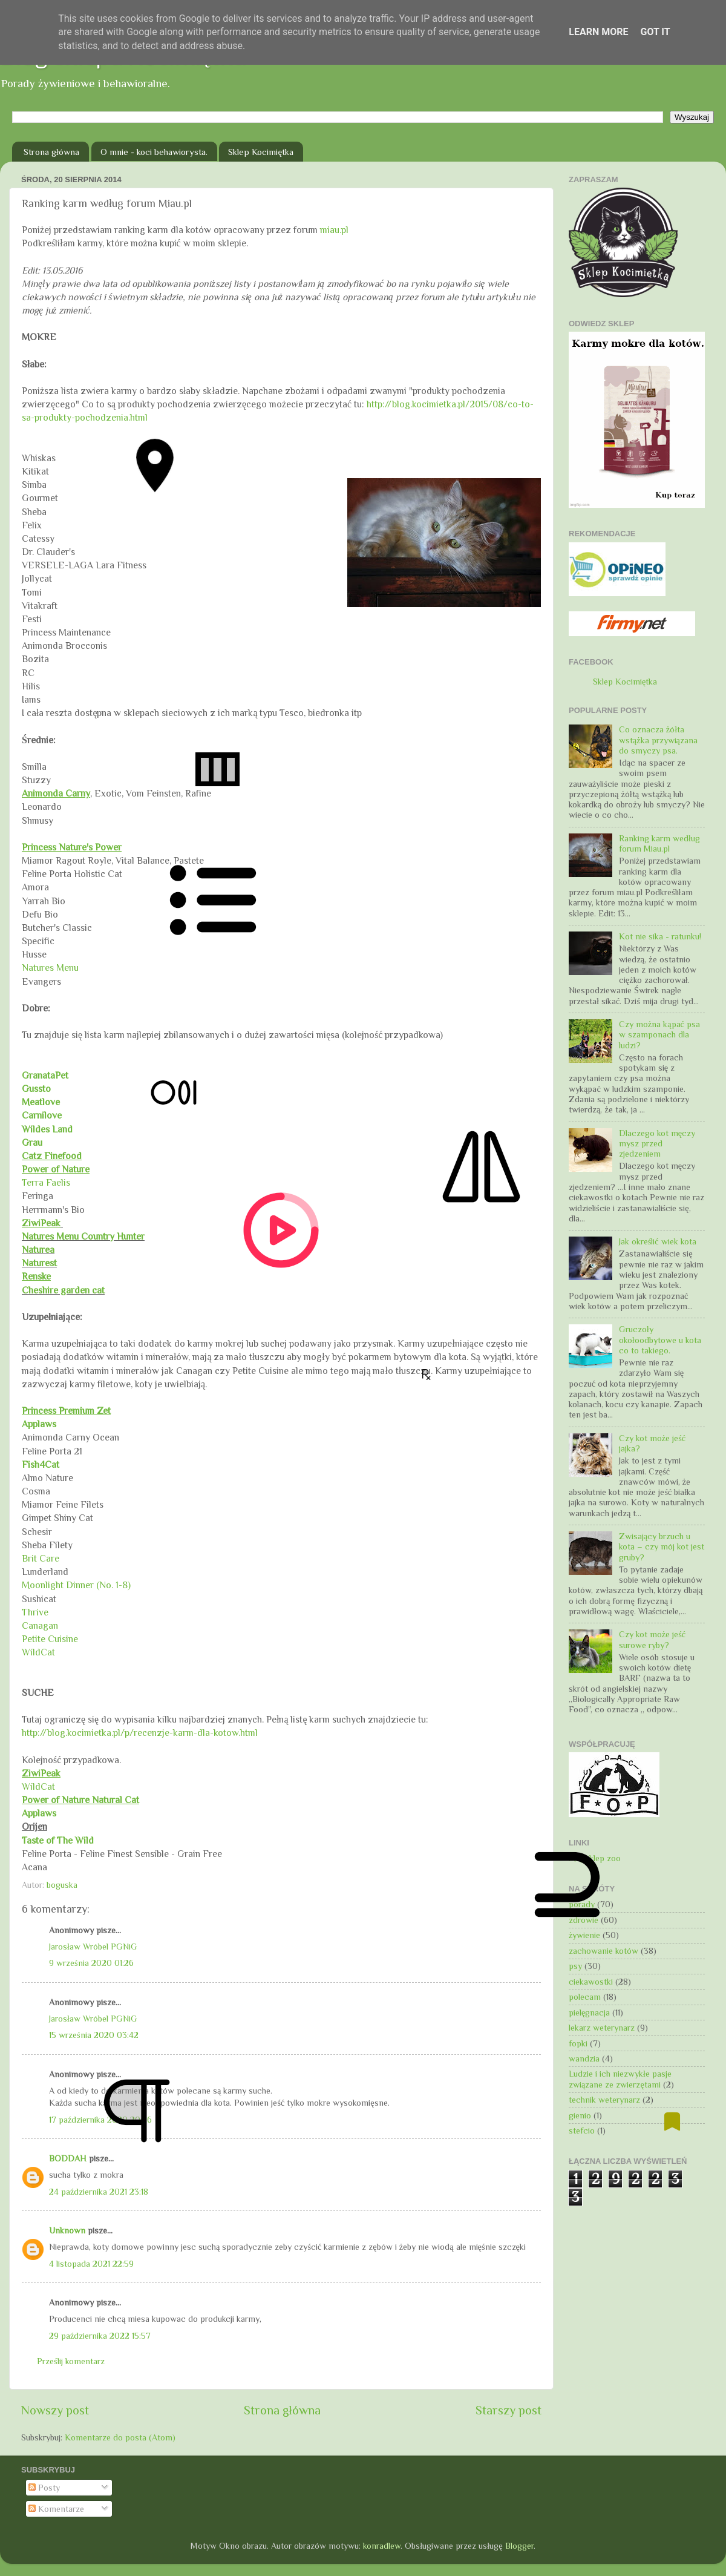 This screenshot has width=726, height=2576. I want to click on view current location on map, so click(155, 465).